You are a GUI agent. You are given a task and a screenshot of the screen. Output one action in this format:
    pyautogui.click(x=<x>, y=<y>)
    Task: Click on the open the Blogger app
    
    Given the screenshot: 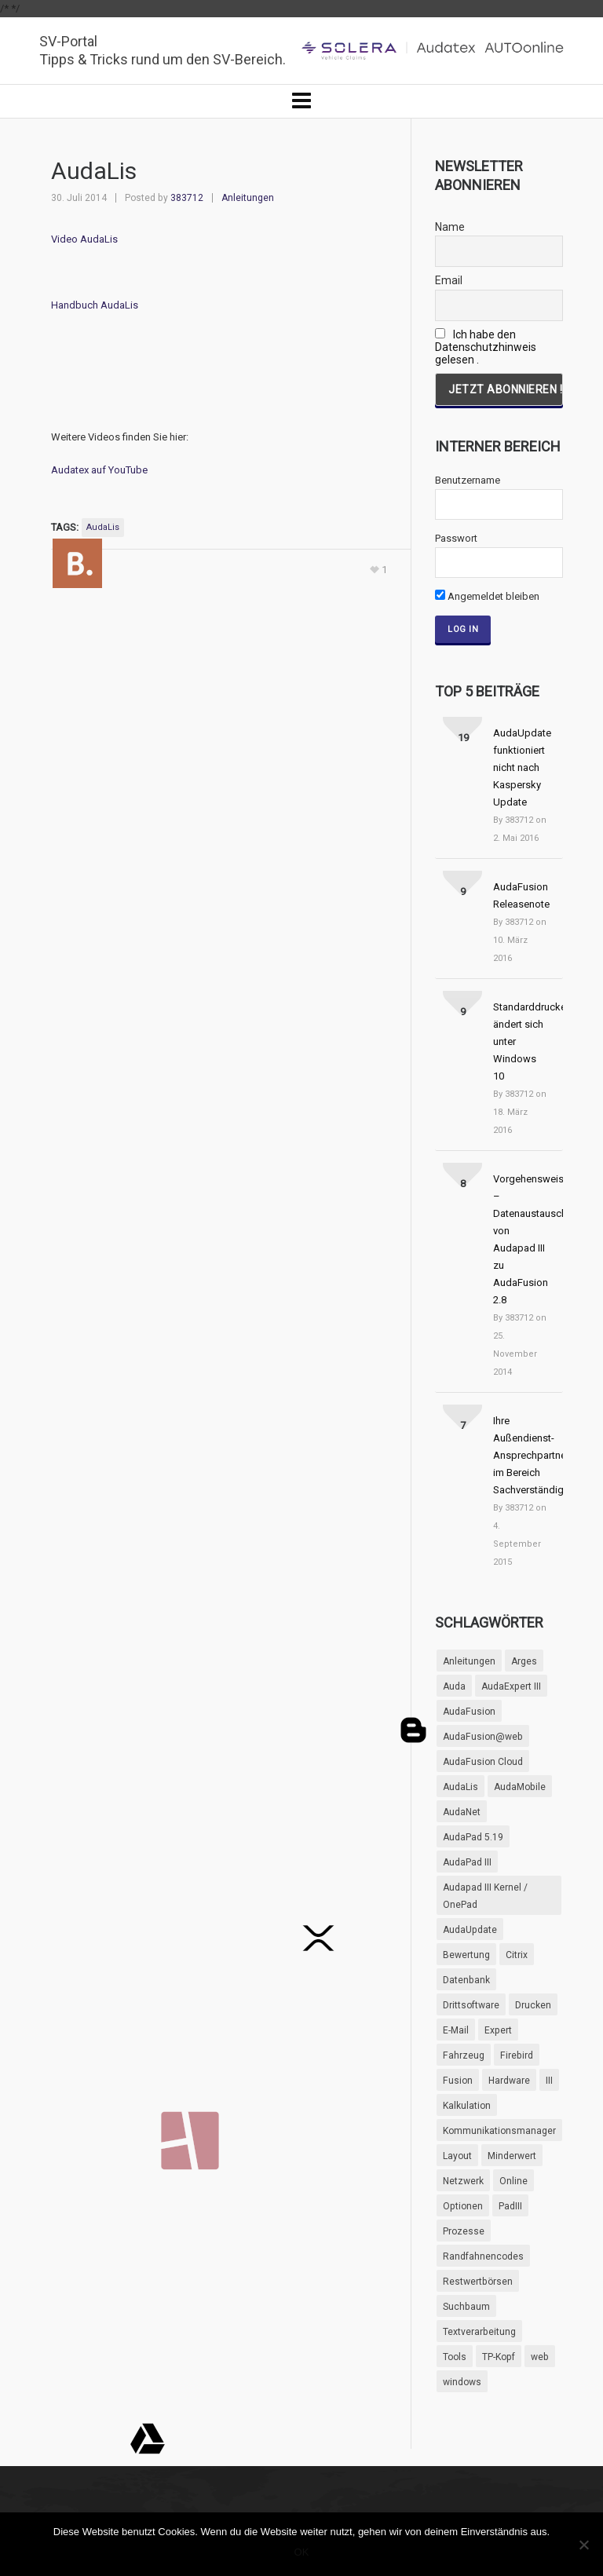 What is the action you would take?
    pyautogui.click(x=413, y=1730)
    